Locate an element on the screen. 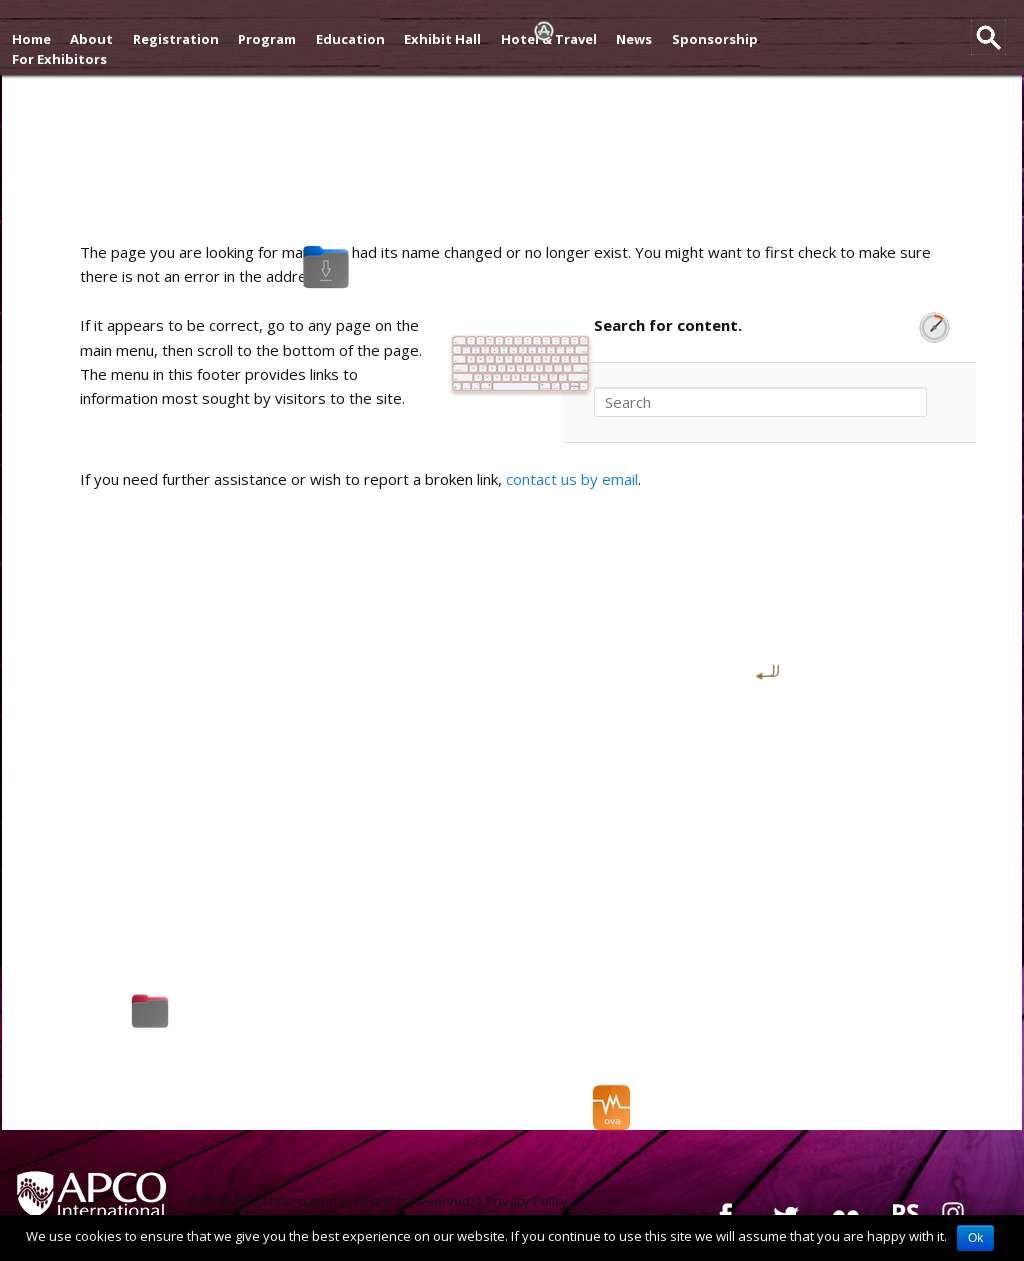  open folder to view contents is located at coordinates (150, 1011).